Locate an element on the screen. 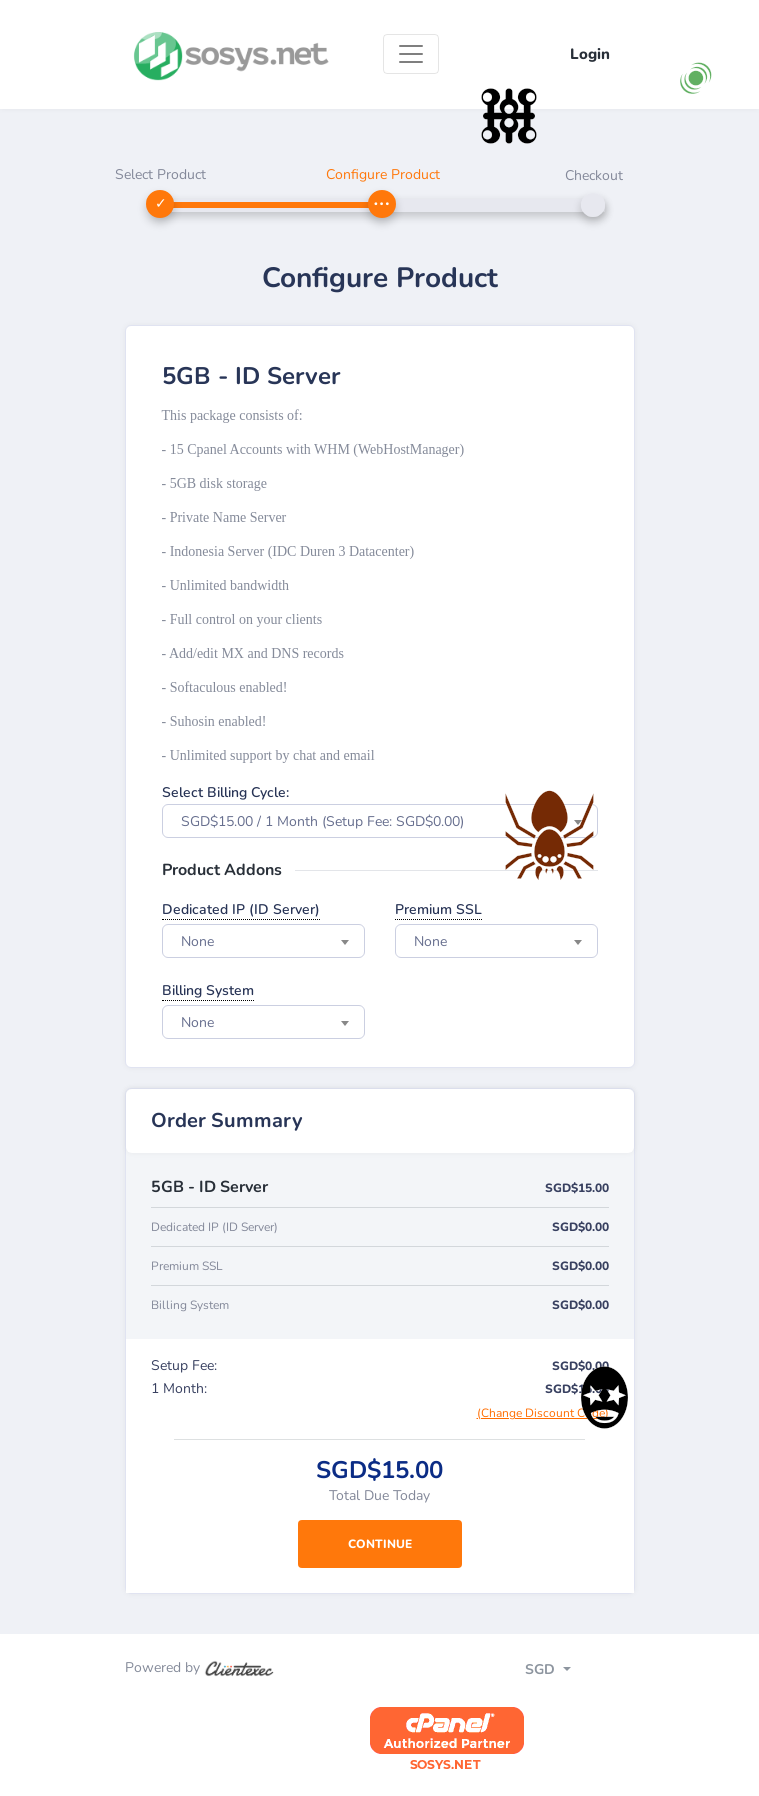 This screenshot has height=1796, width=759. indicates vibration or haptic feedback is enabled is located at coordinates (696, 78).